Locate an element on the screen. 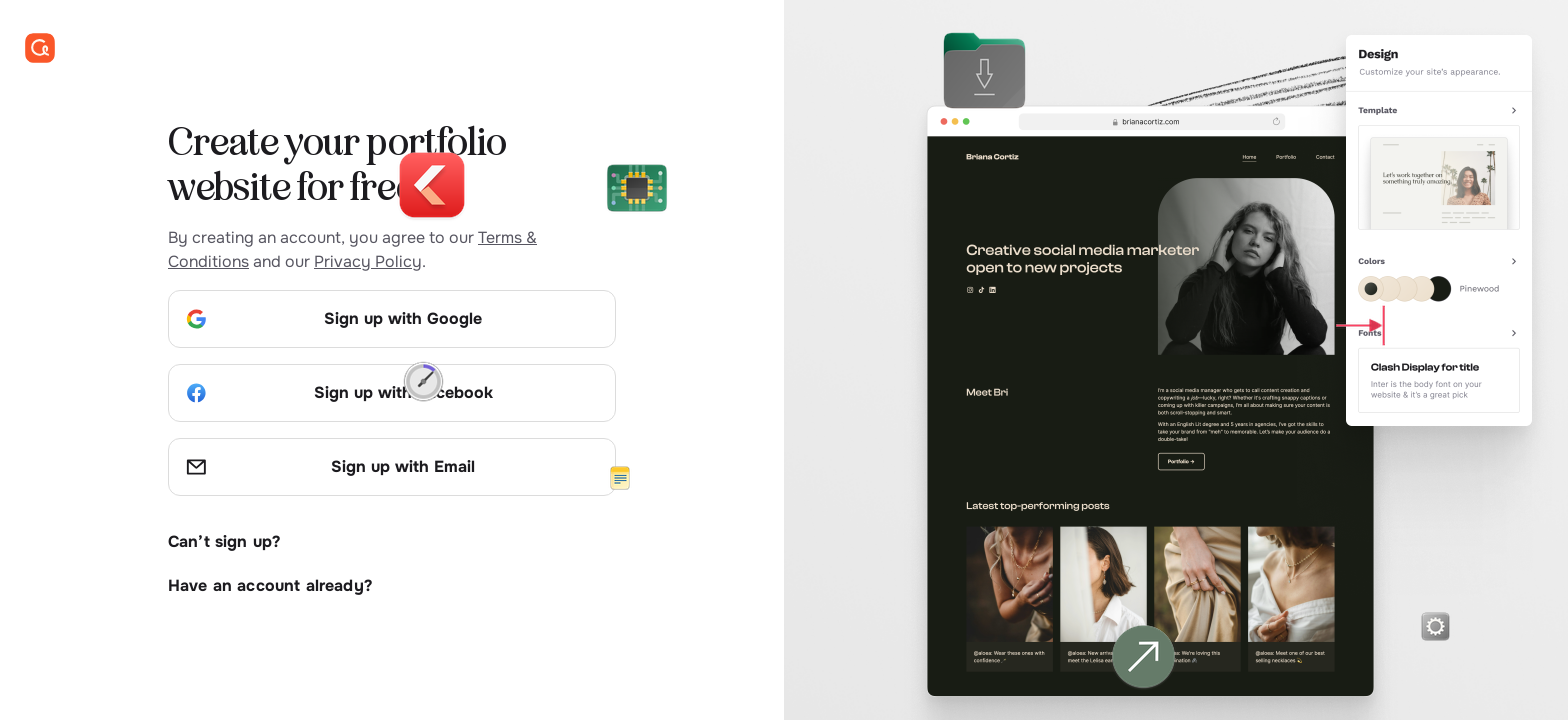 The image size is (1568, 720). open cpu-x system information utility is located at coordinates (637, 188).